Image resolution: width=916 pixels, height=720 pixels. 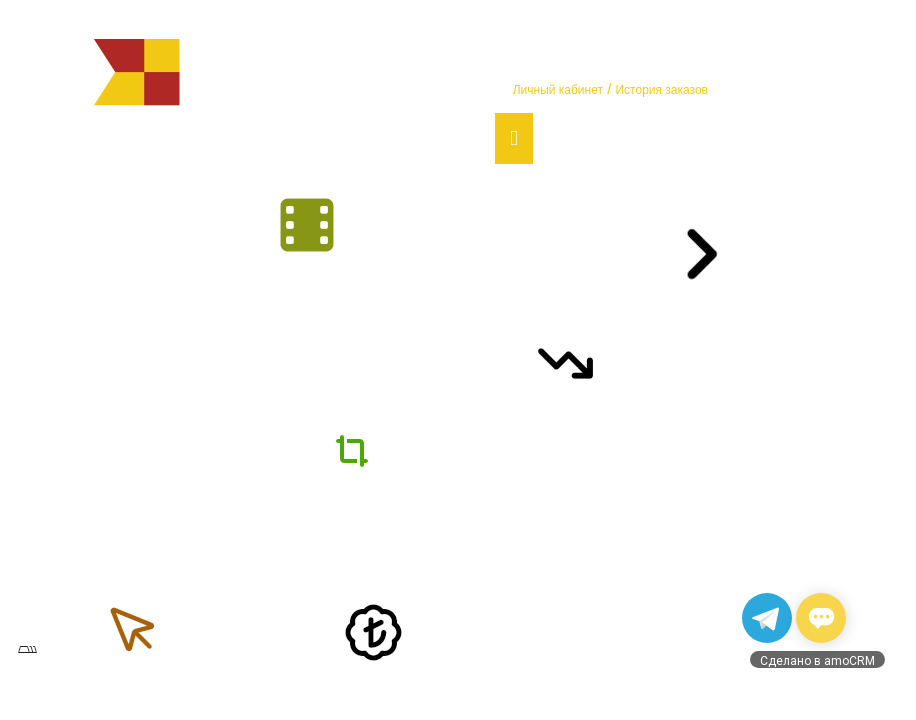 I want to click on cursor or pointer indicator, so click(x=133, y=630).